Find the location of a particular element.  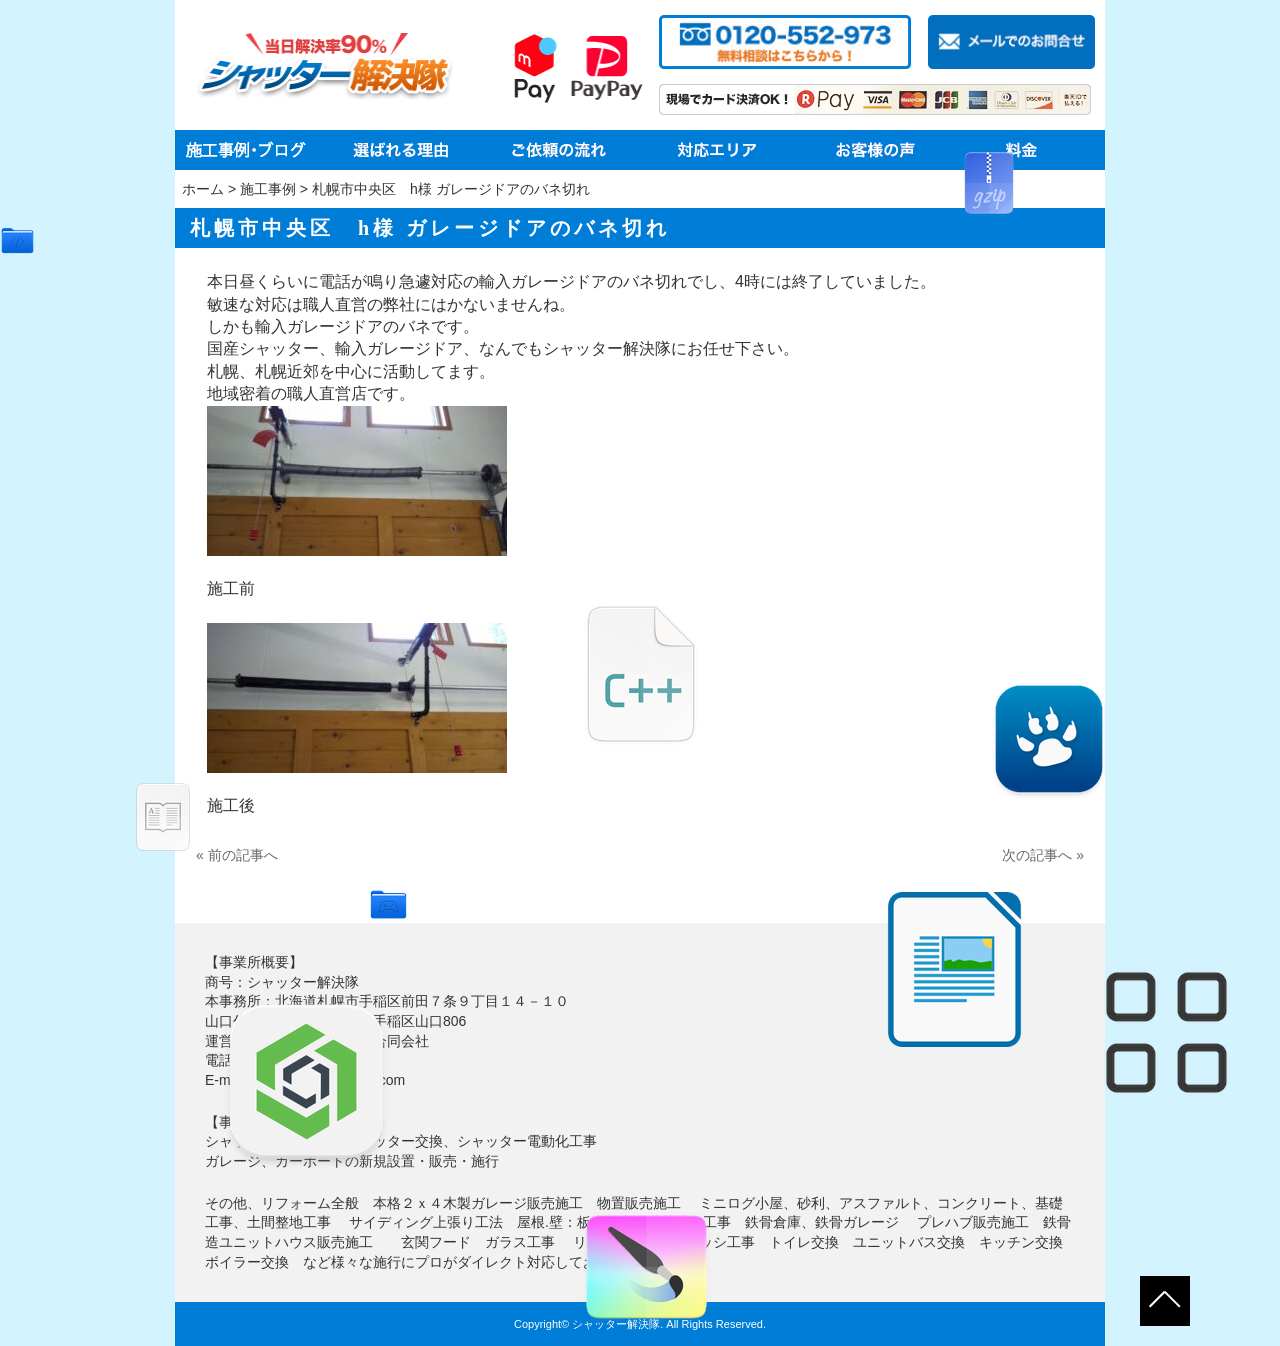

open a libreoffice writer document is located at coordinates (954, 969).